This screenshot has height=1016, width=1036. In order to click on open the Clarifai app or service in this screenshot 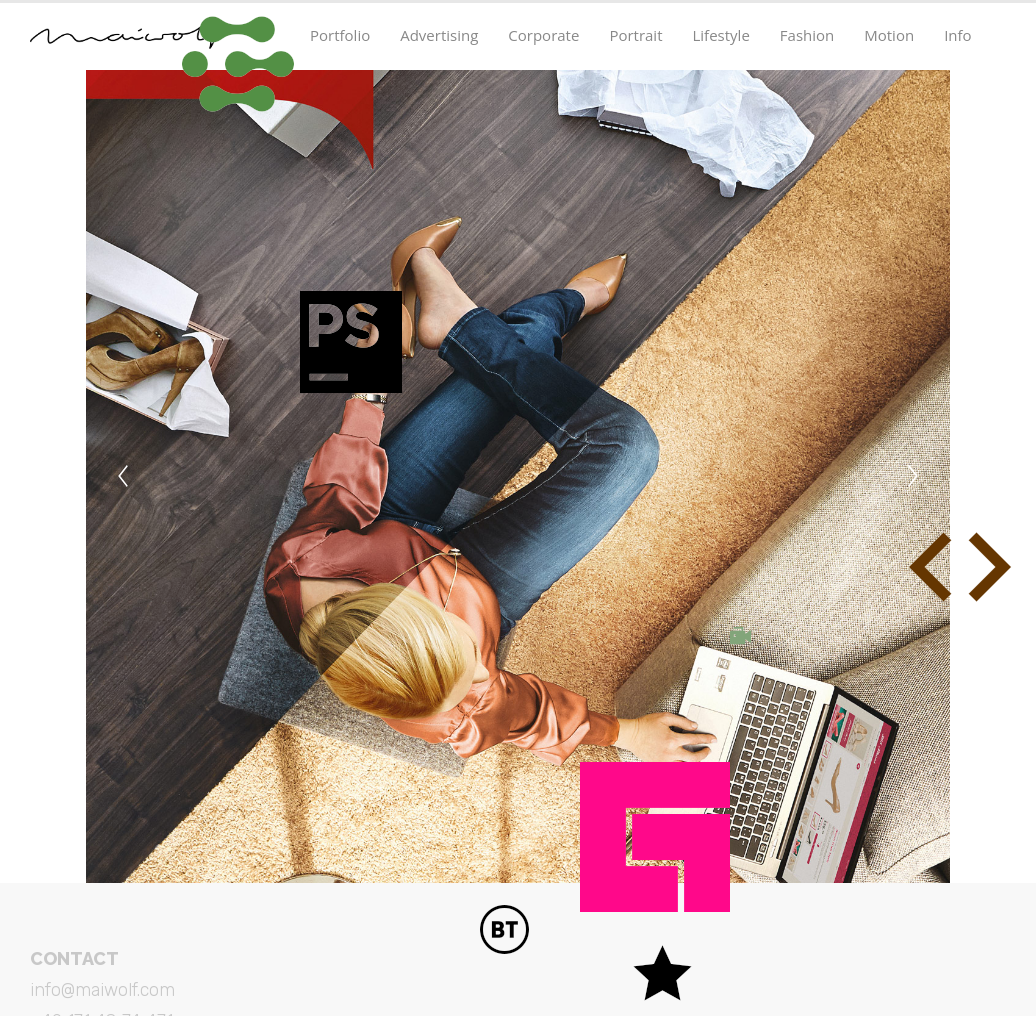, I will do `click(238, 64)`.